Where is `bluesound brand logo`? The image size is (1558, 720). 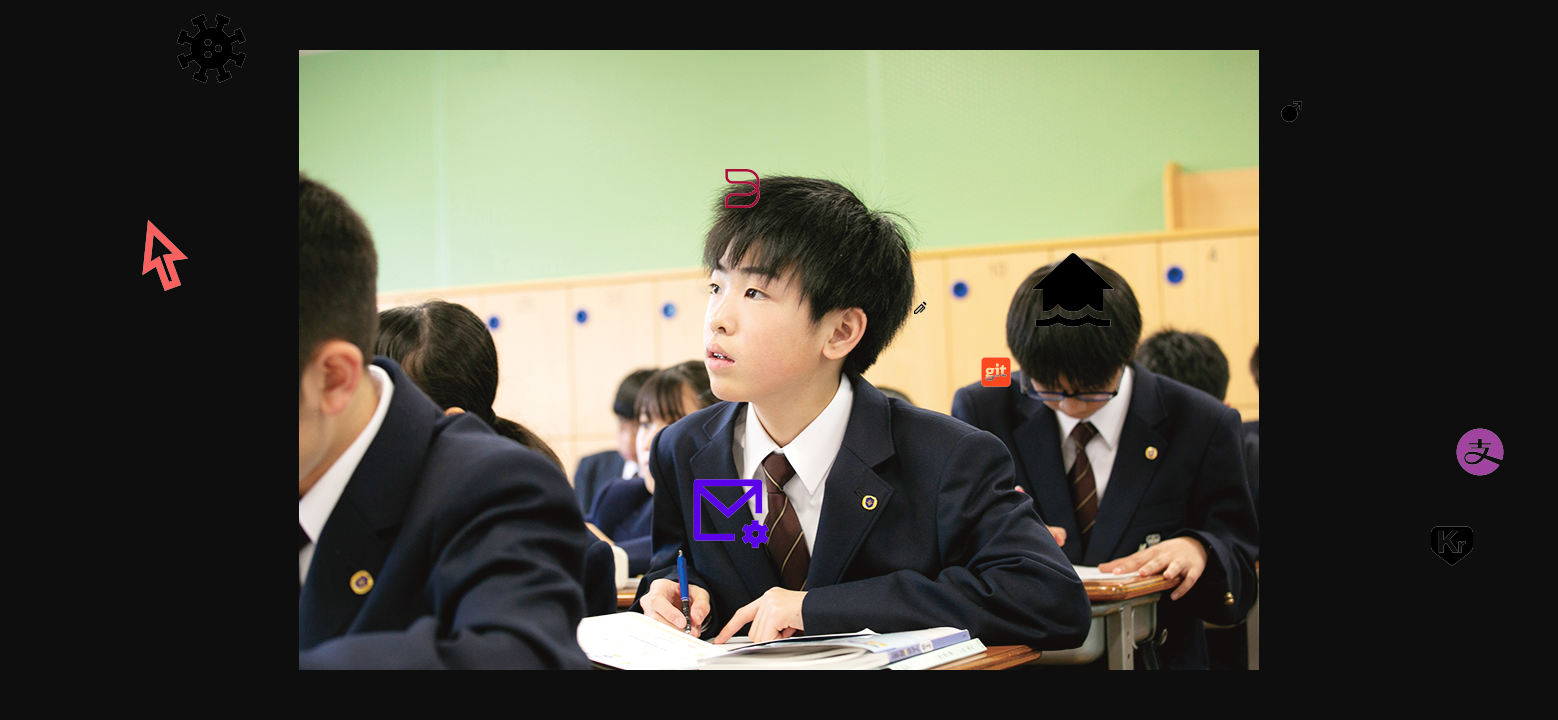 bluesound brand logo is located at coordinates (742, 188).